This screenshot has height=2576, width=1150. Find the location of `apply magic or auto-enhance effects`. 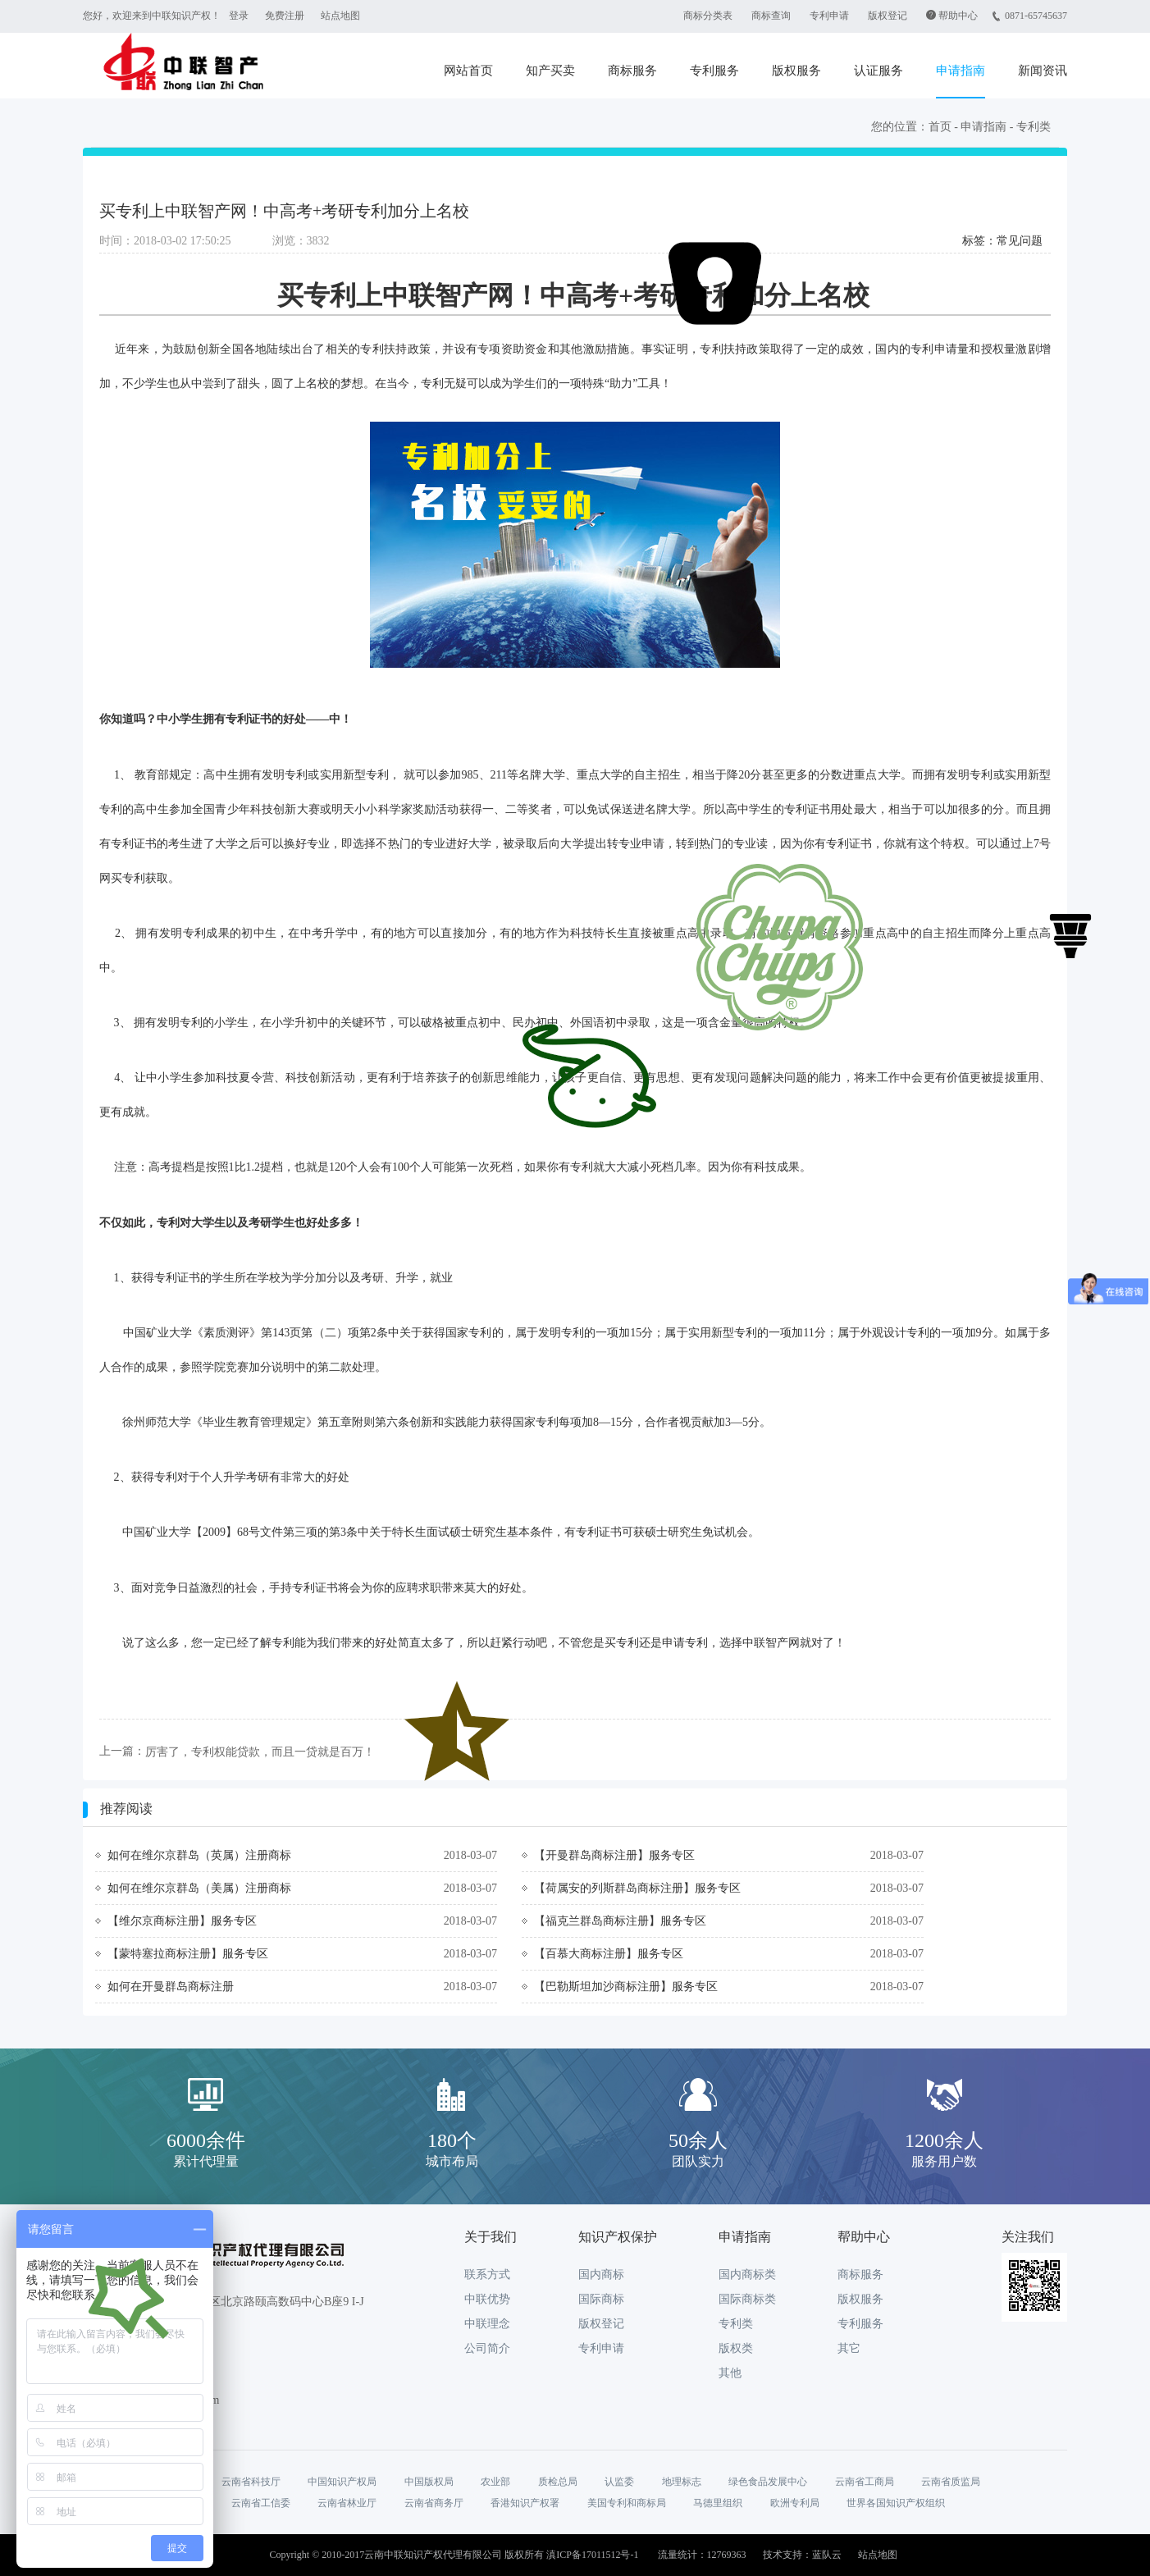

apply magic or auto-enhance effects is located at coordinates (128, 2298).